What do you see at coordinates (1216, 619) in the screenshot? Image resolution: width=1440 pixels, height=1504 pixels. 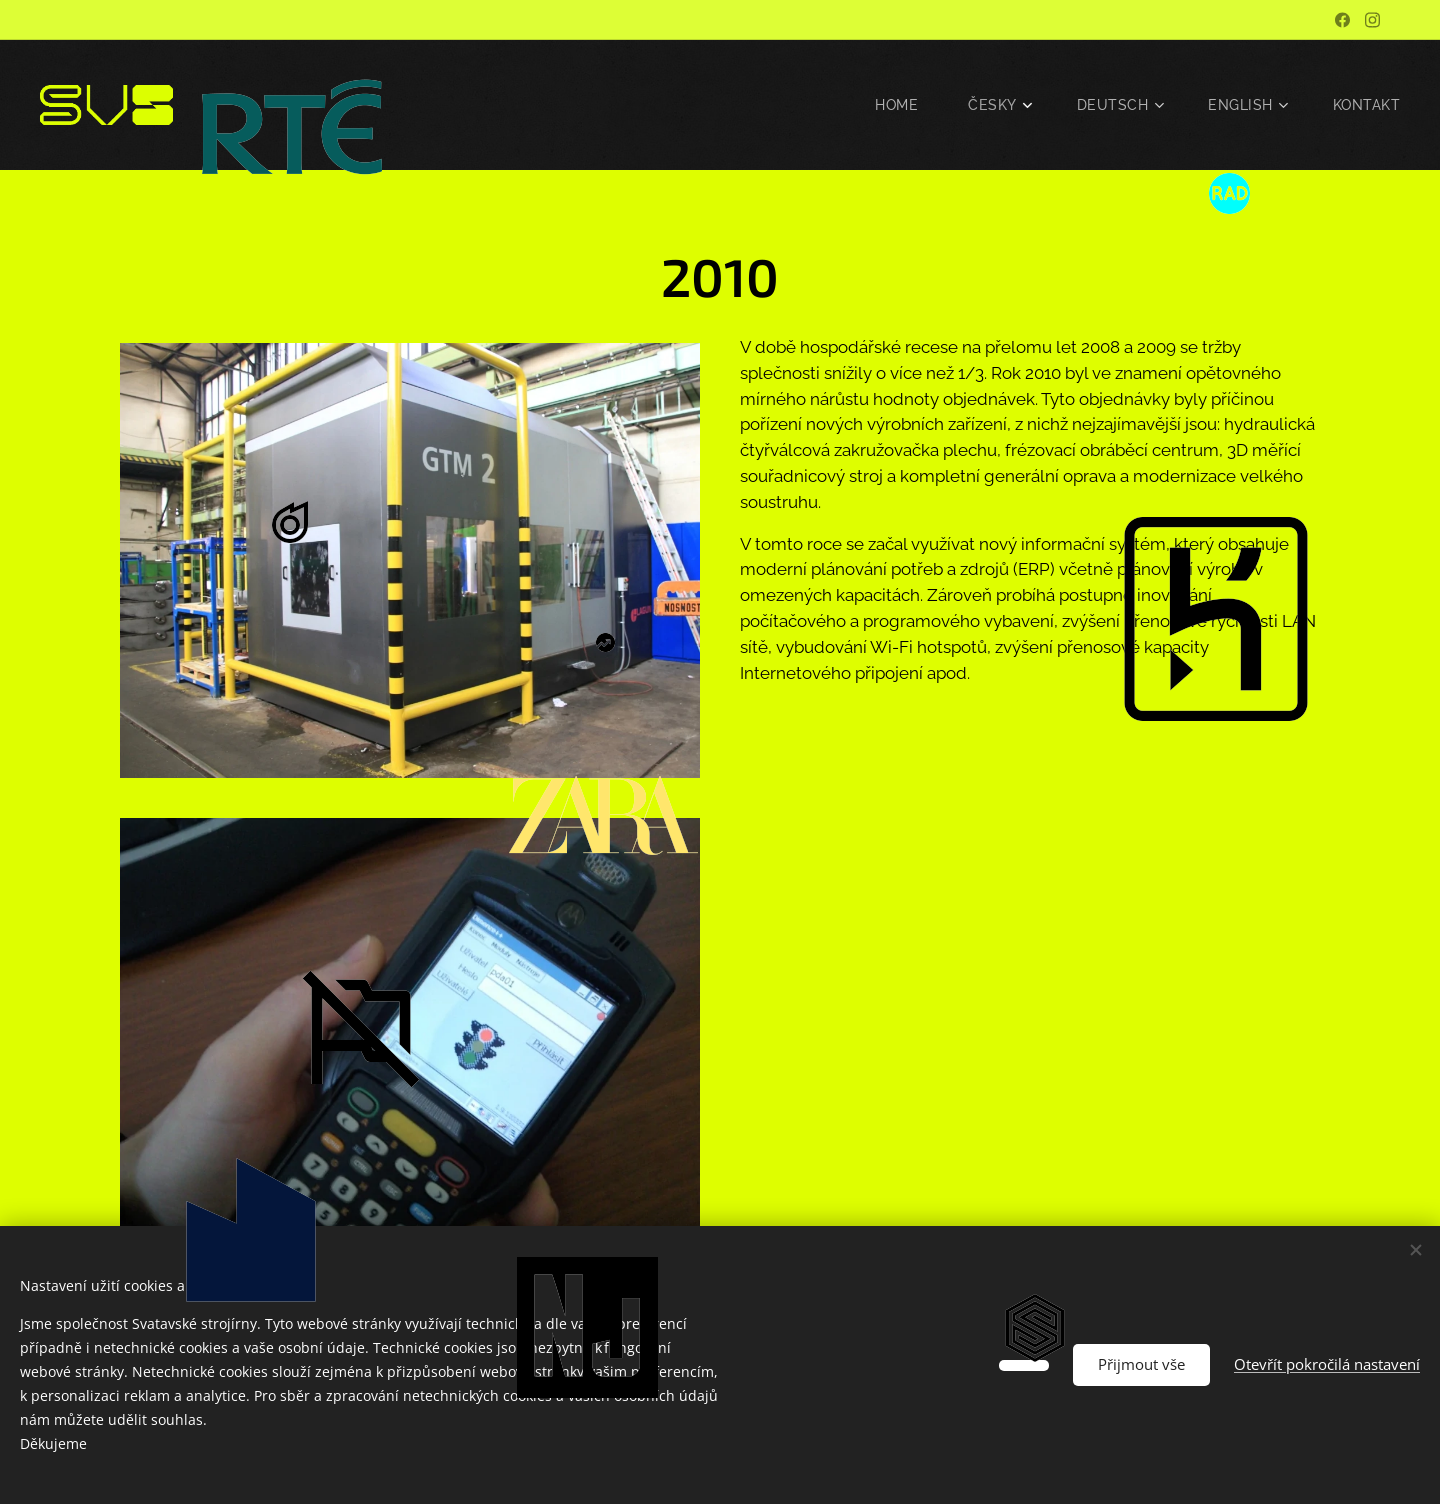 I see `link to Heroku cloud platform` at bounding box center [1216, 619].